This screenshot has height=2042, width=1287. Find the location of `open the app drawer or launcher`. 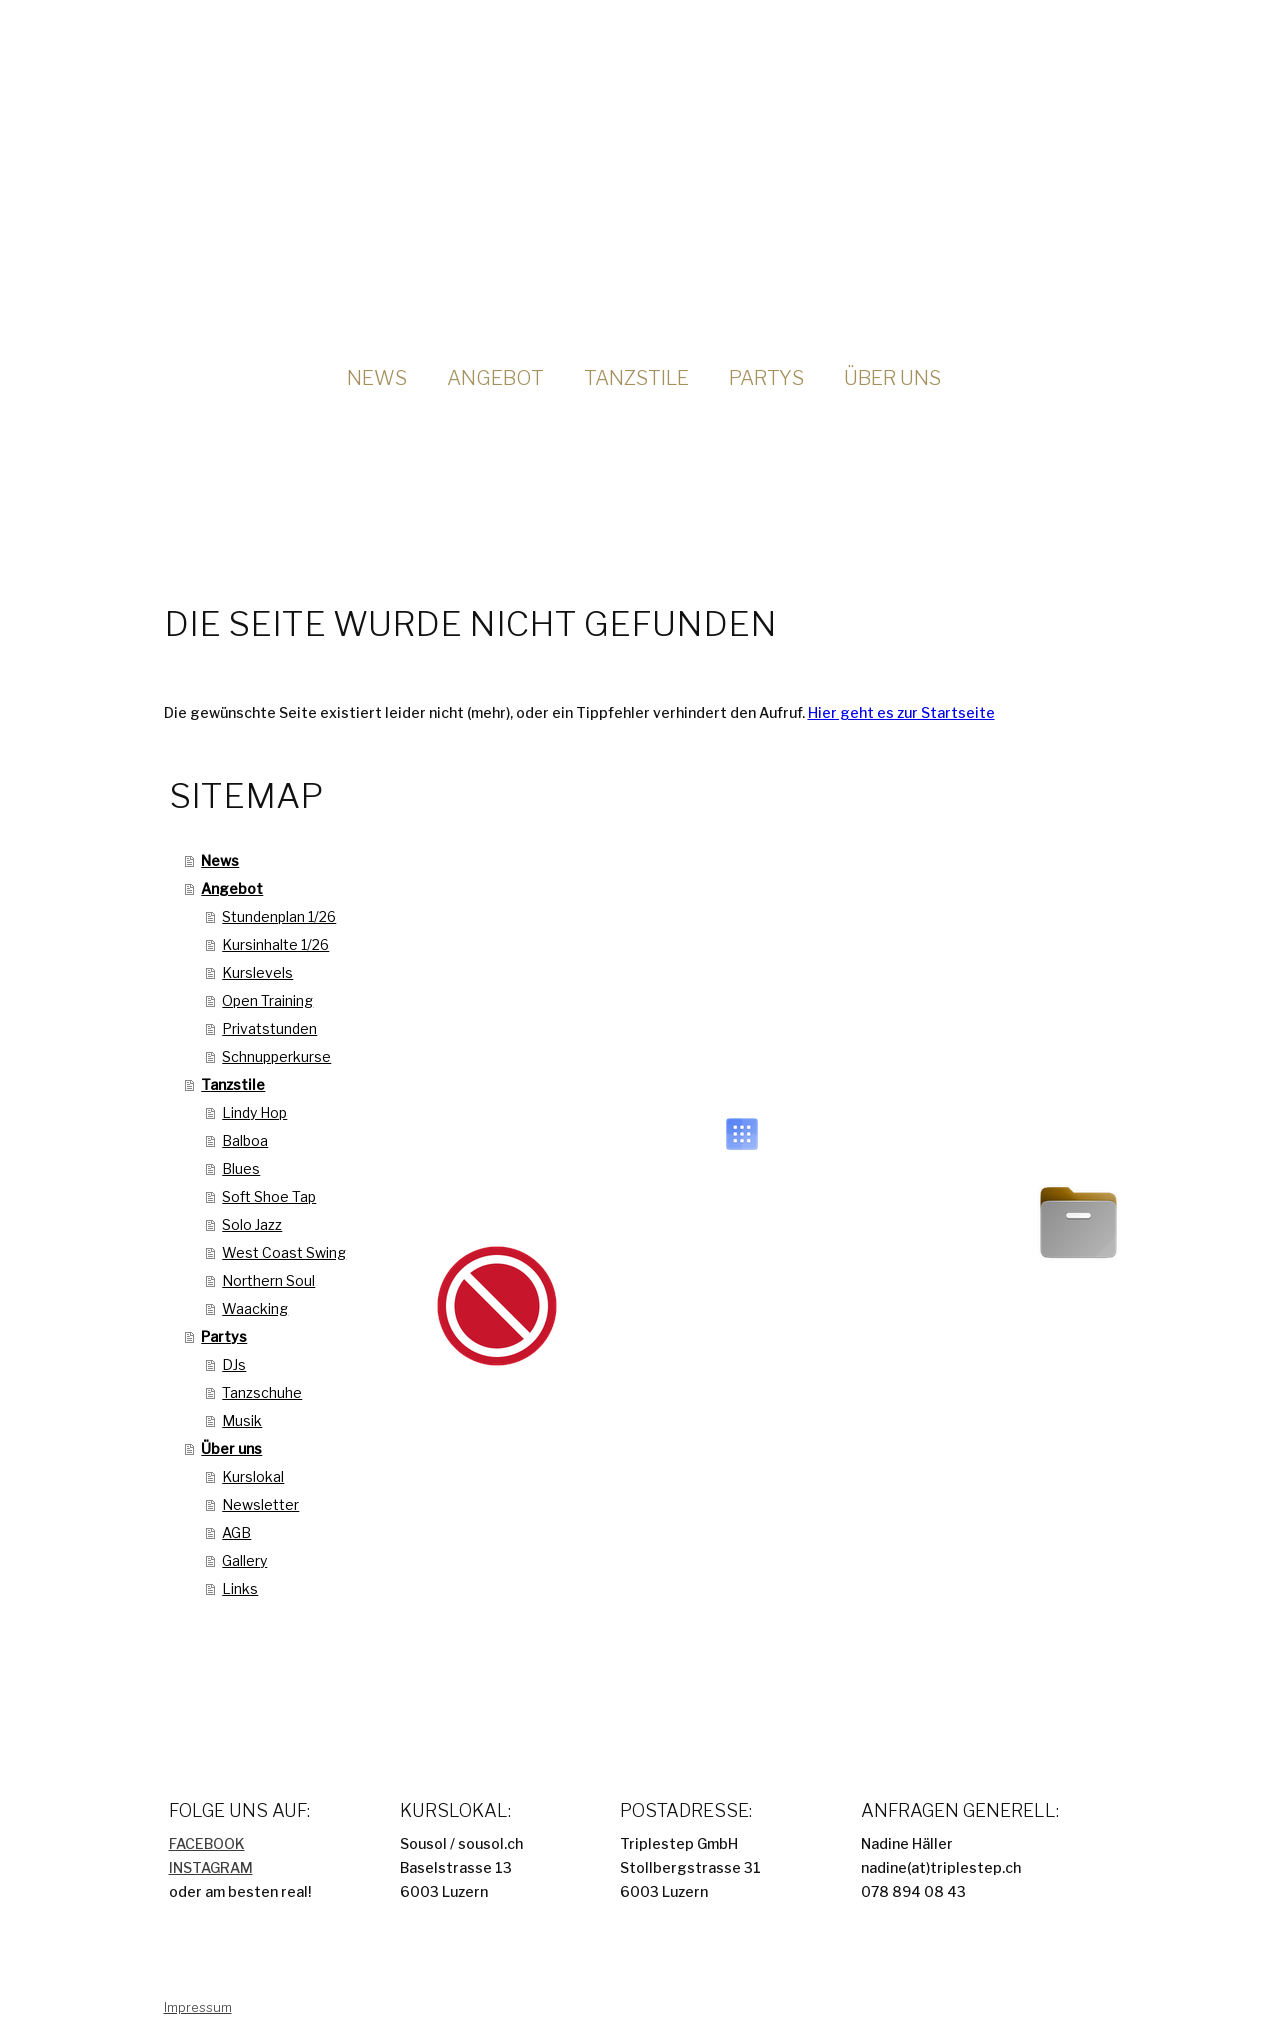

open the app drawer or launcher is located at coordinates (742, 1134).